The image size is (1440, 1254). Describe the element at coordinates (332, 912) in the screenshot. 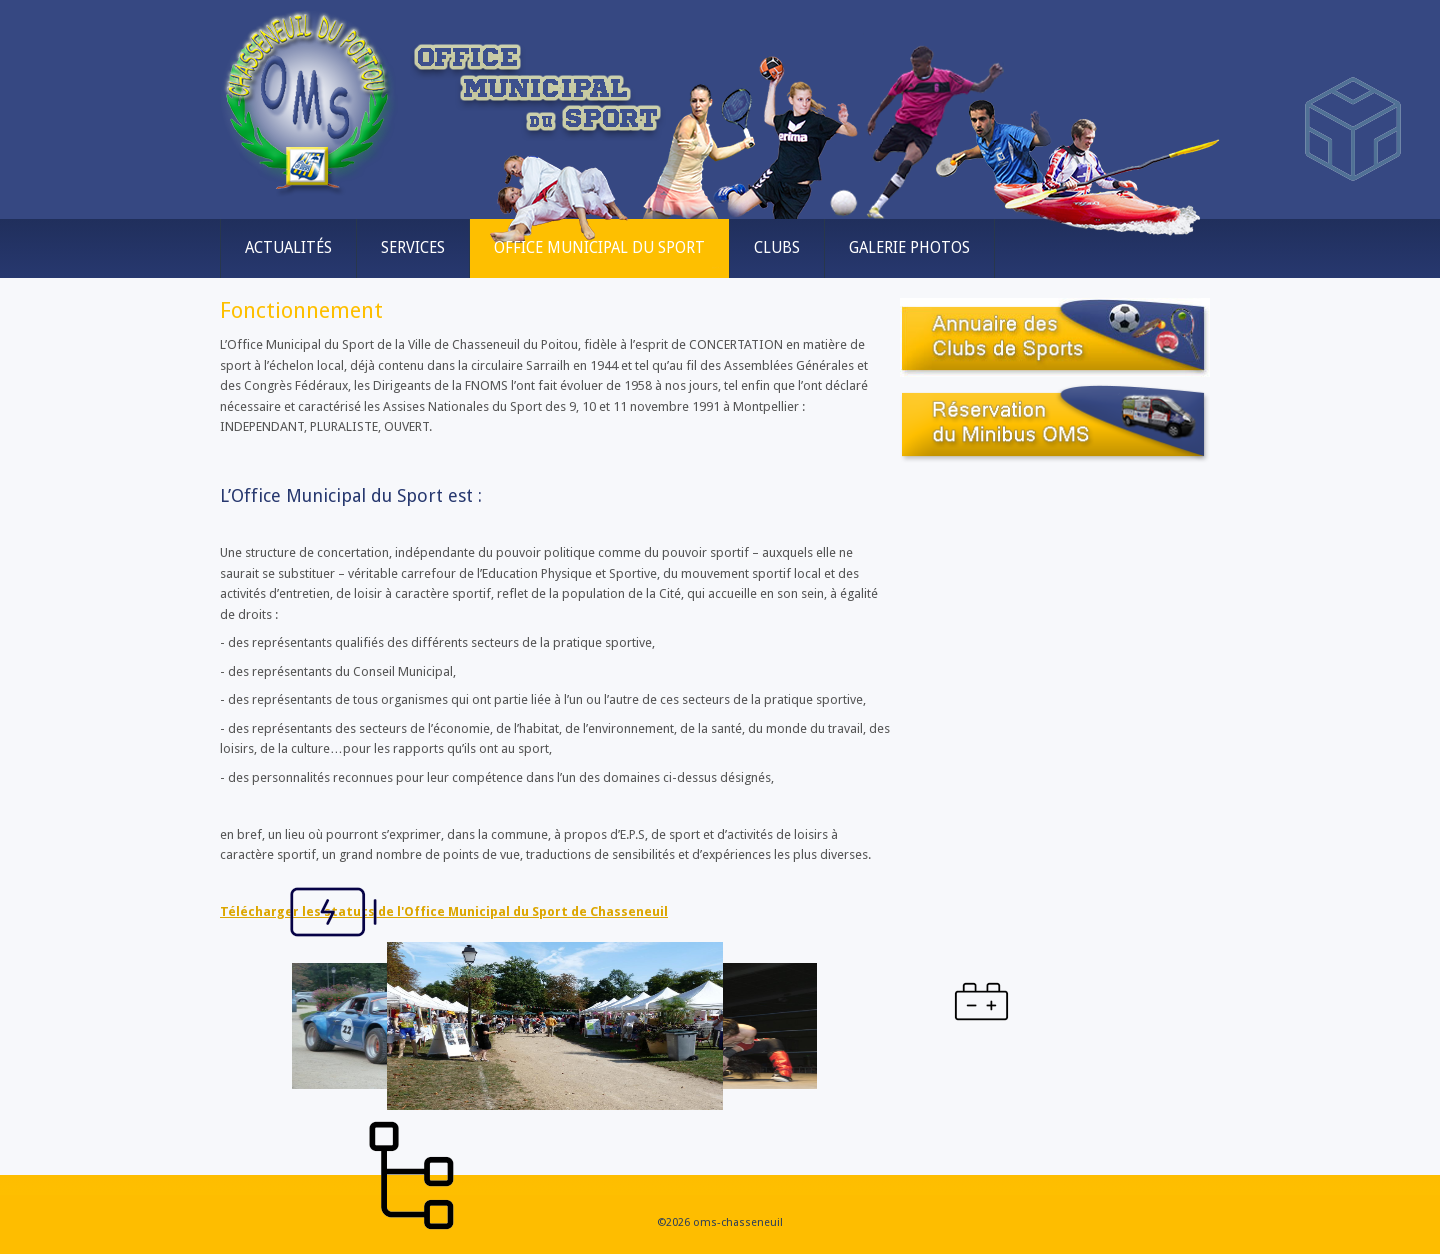

I see `indicates device is currently charging` at that location.